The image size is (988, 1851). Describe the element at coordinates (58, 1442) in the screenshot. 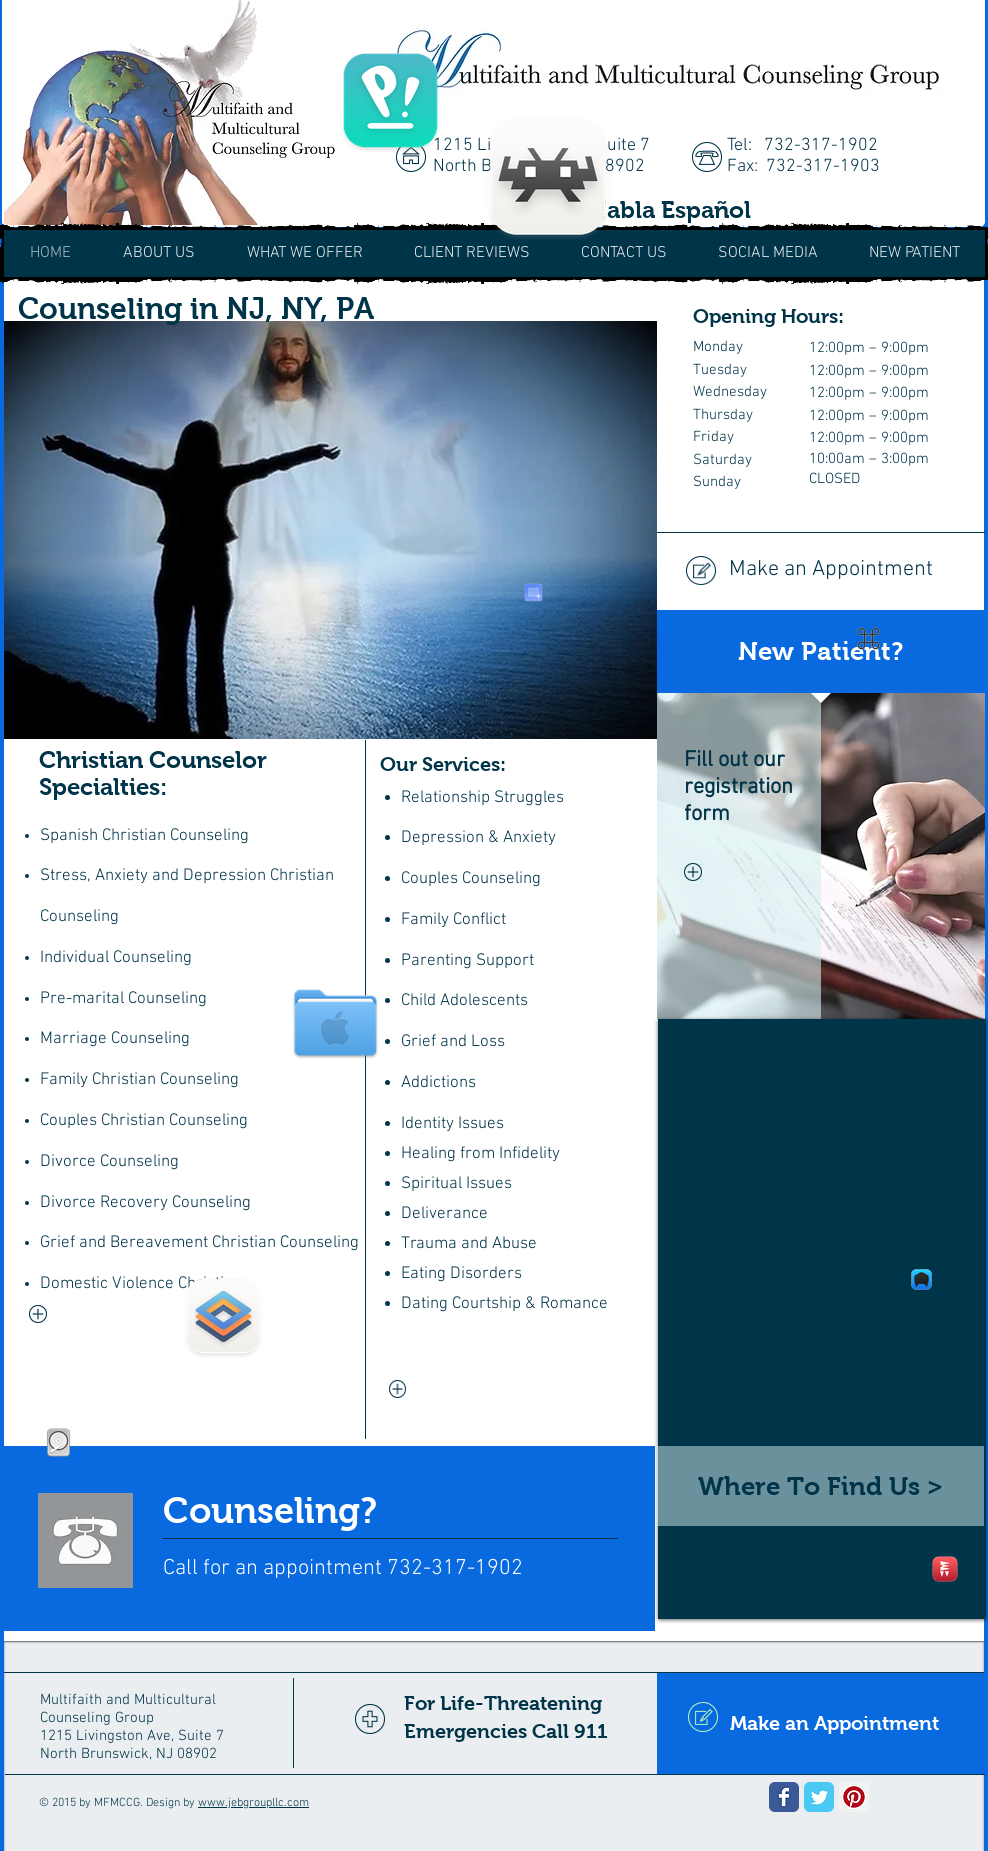

I see `open the disk management utility` at that location.